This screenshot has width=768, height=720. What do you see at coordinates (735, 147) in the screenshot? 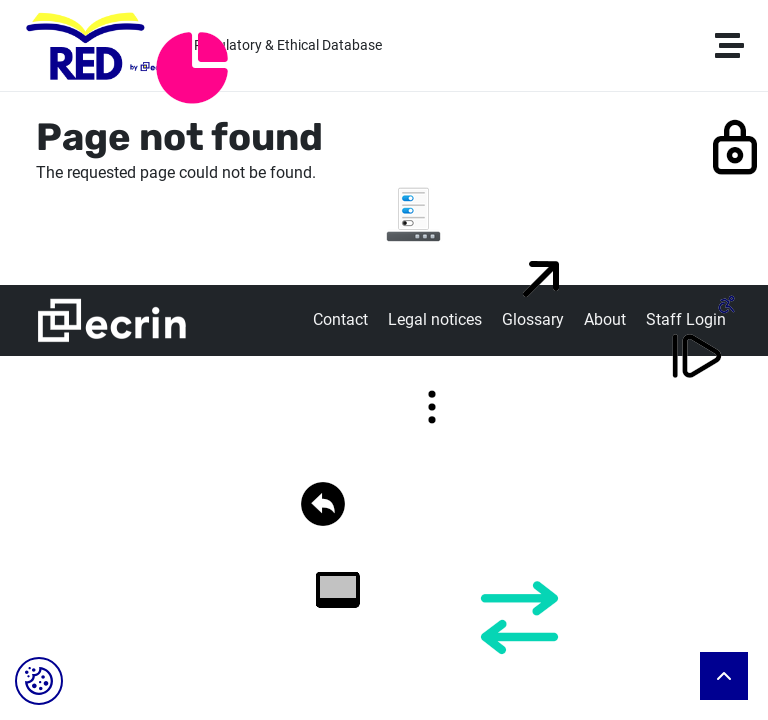
I see `indicates a locked or secure item` at bounding box center [735, 147].